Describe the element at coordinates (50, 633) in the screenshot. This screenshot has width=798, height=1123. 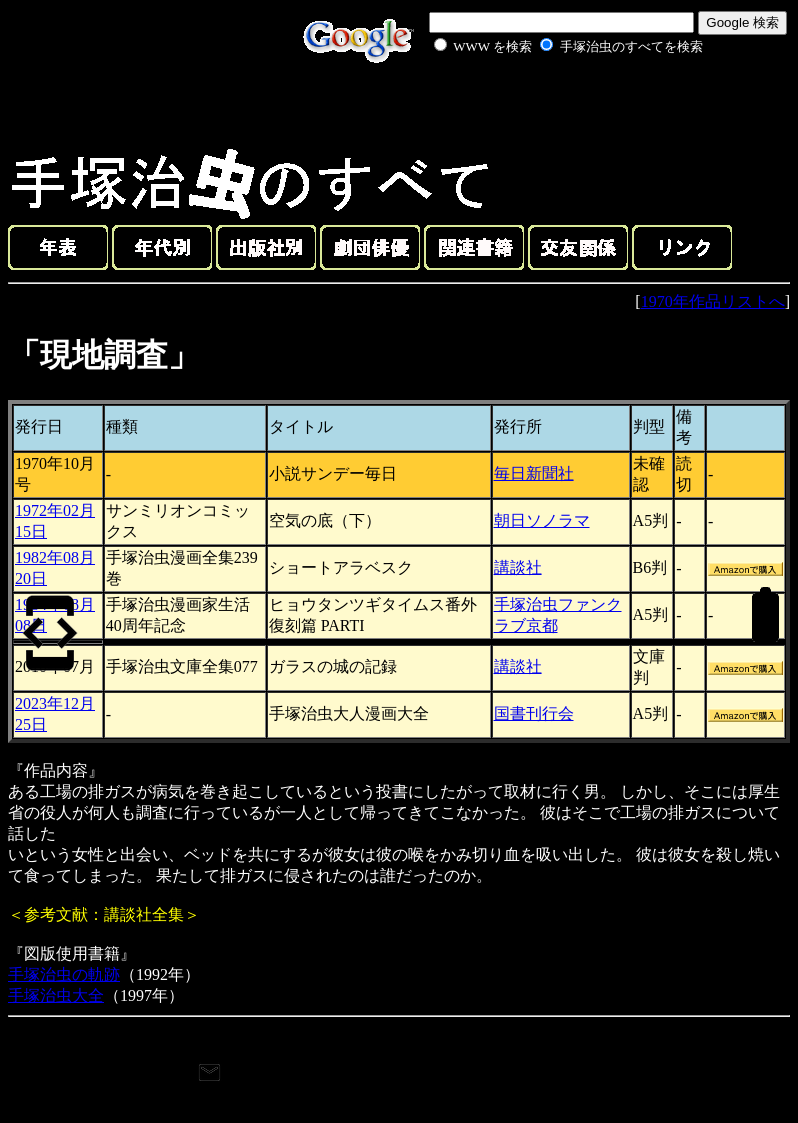
I see `enable developer mode on device` at that location.